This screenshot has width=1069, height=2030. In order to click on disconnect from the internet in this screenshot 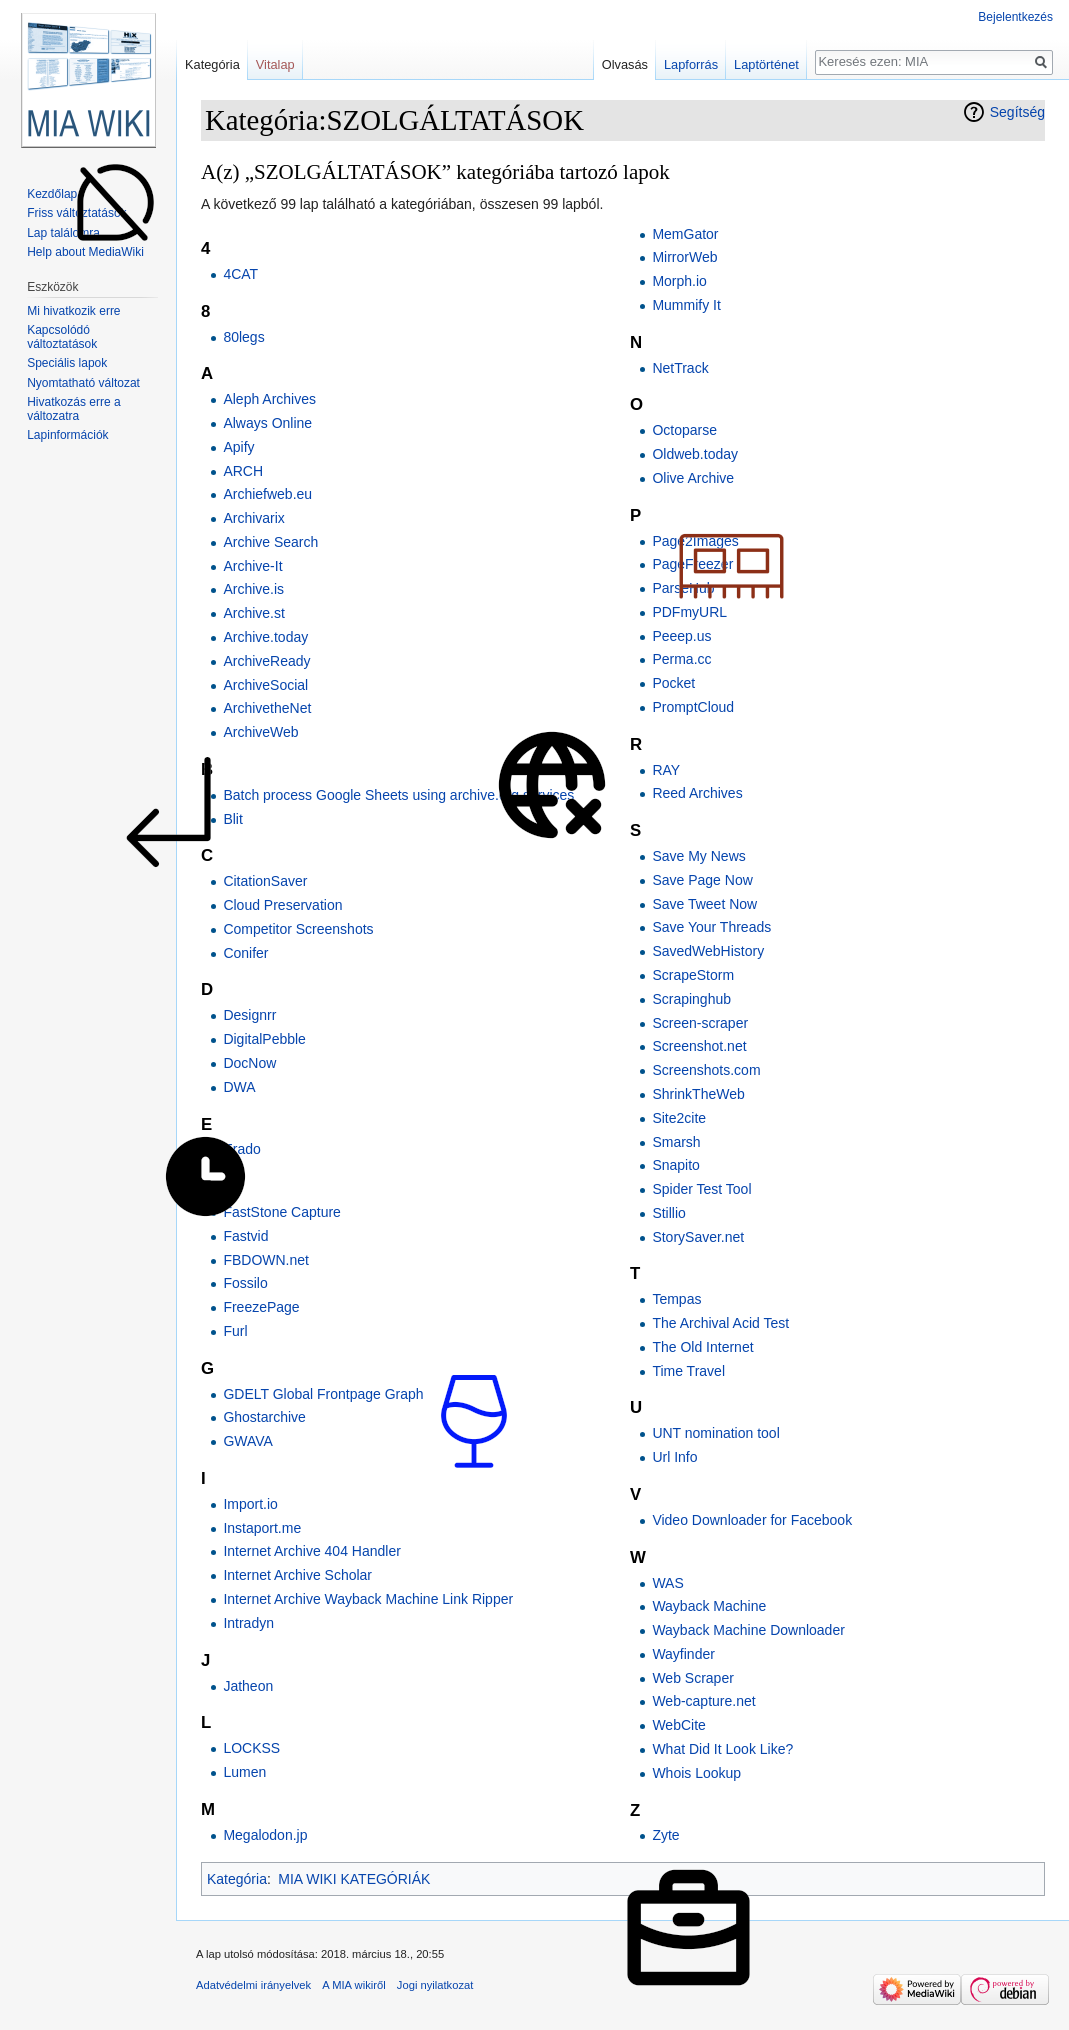, I will do `click(552, 785)`.